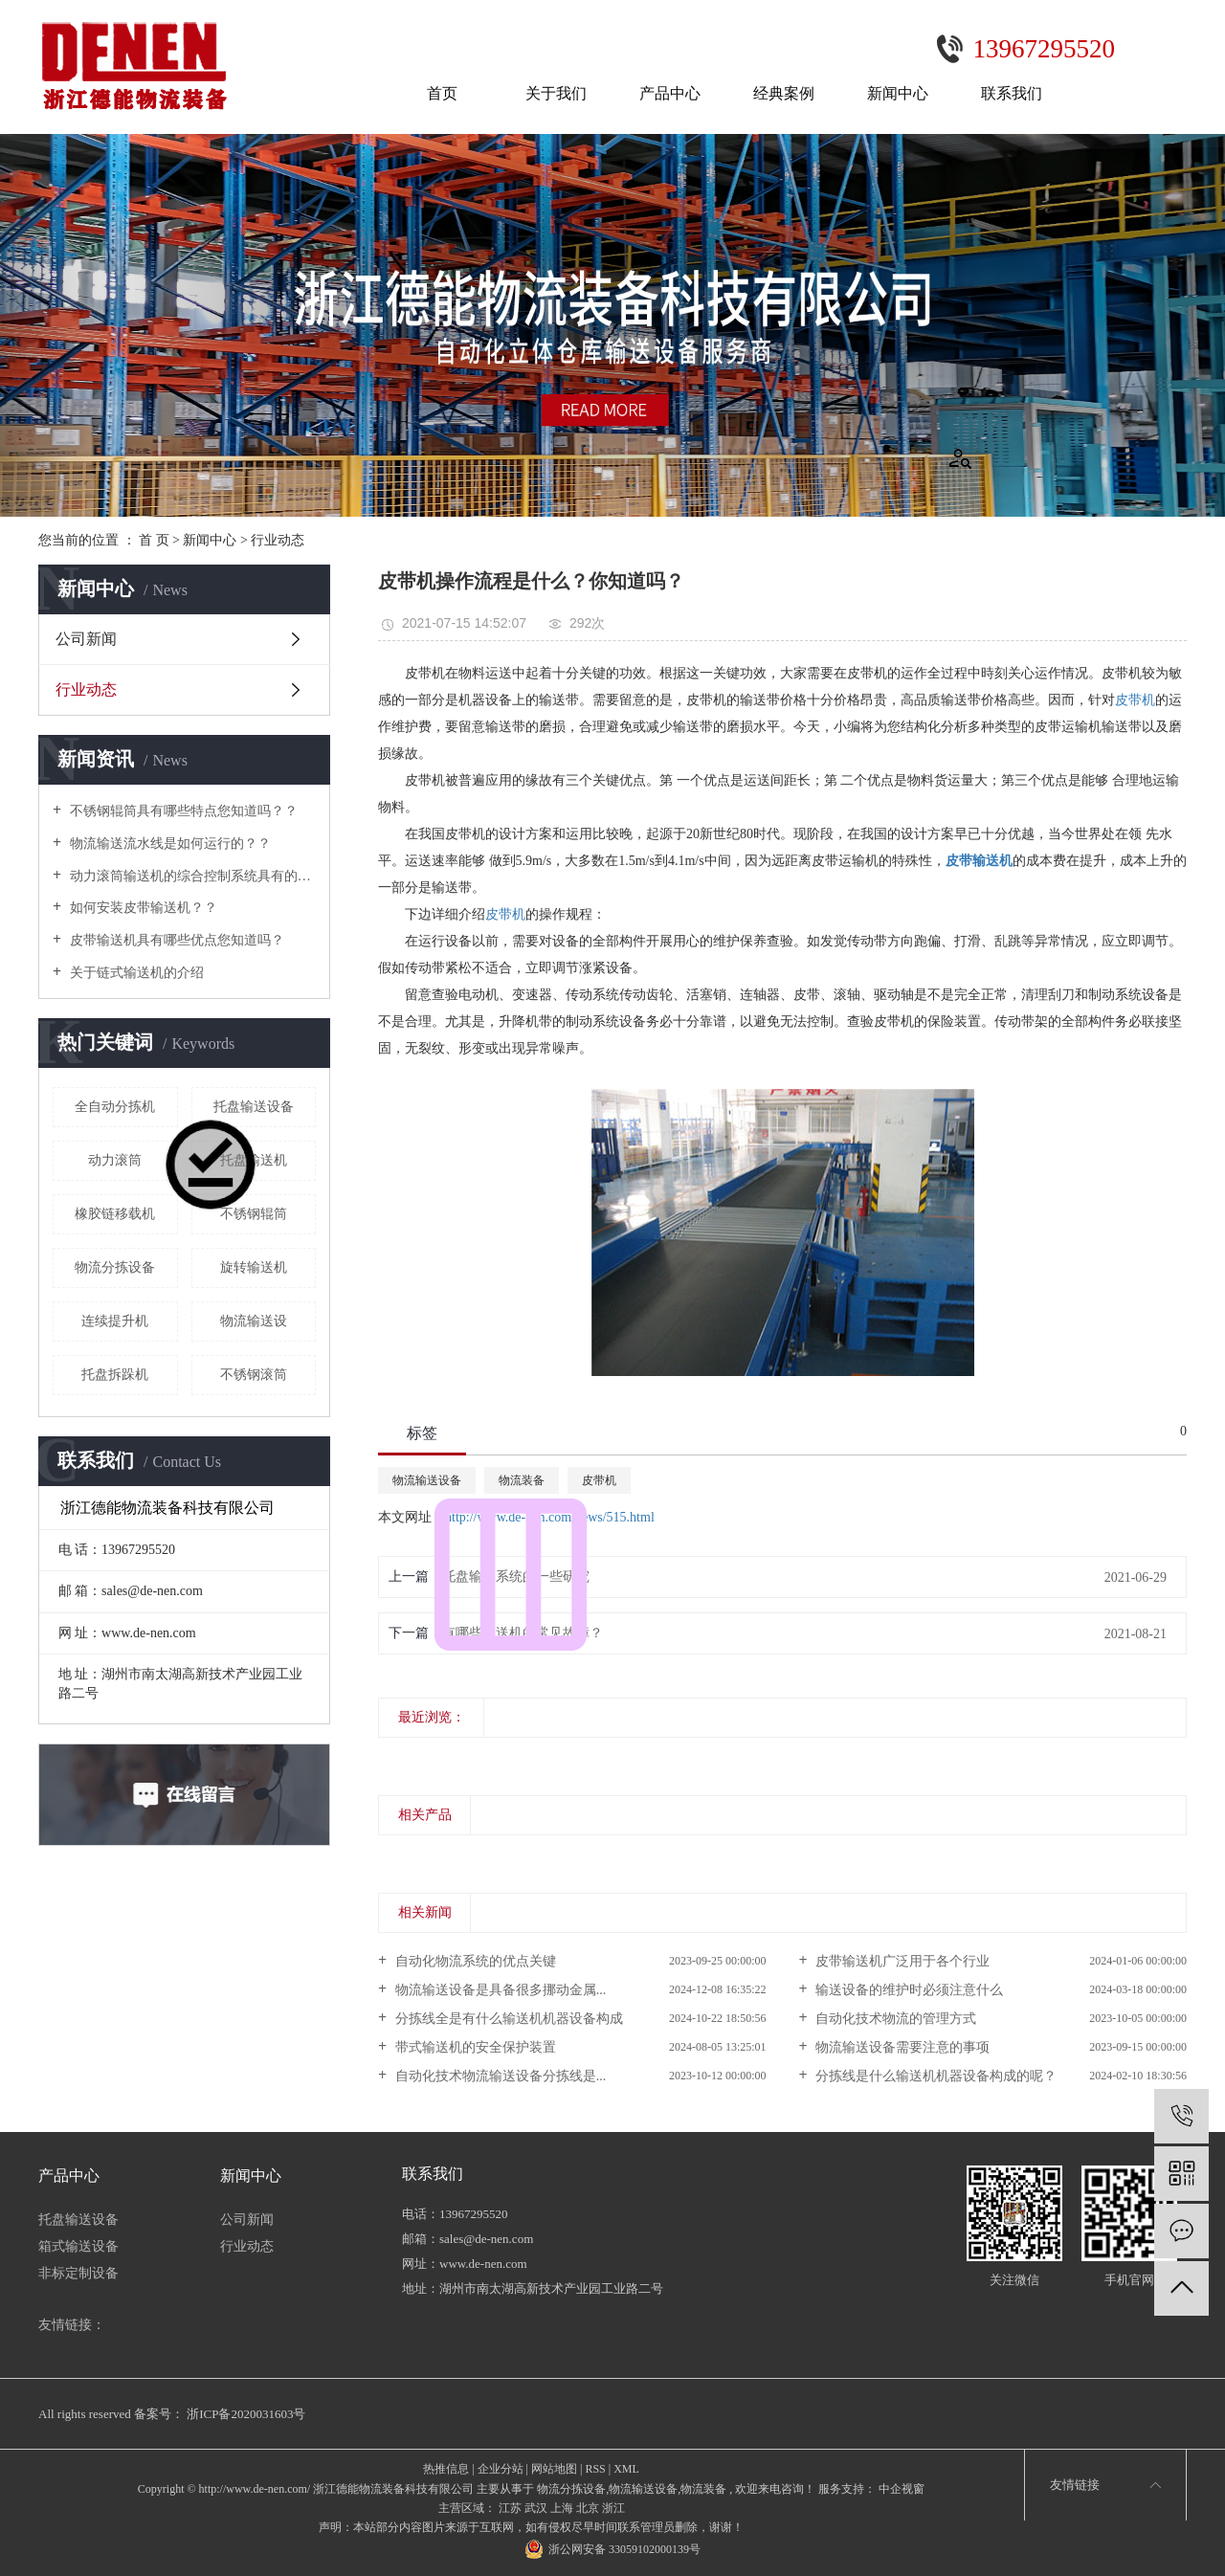 The height and width of the screenshot is (2576, 1225). Describe the element at coordinates (510, 1574) in the screenshot. I see `switch to three-column layout` at that location.